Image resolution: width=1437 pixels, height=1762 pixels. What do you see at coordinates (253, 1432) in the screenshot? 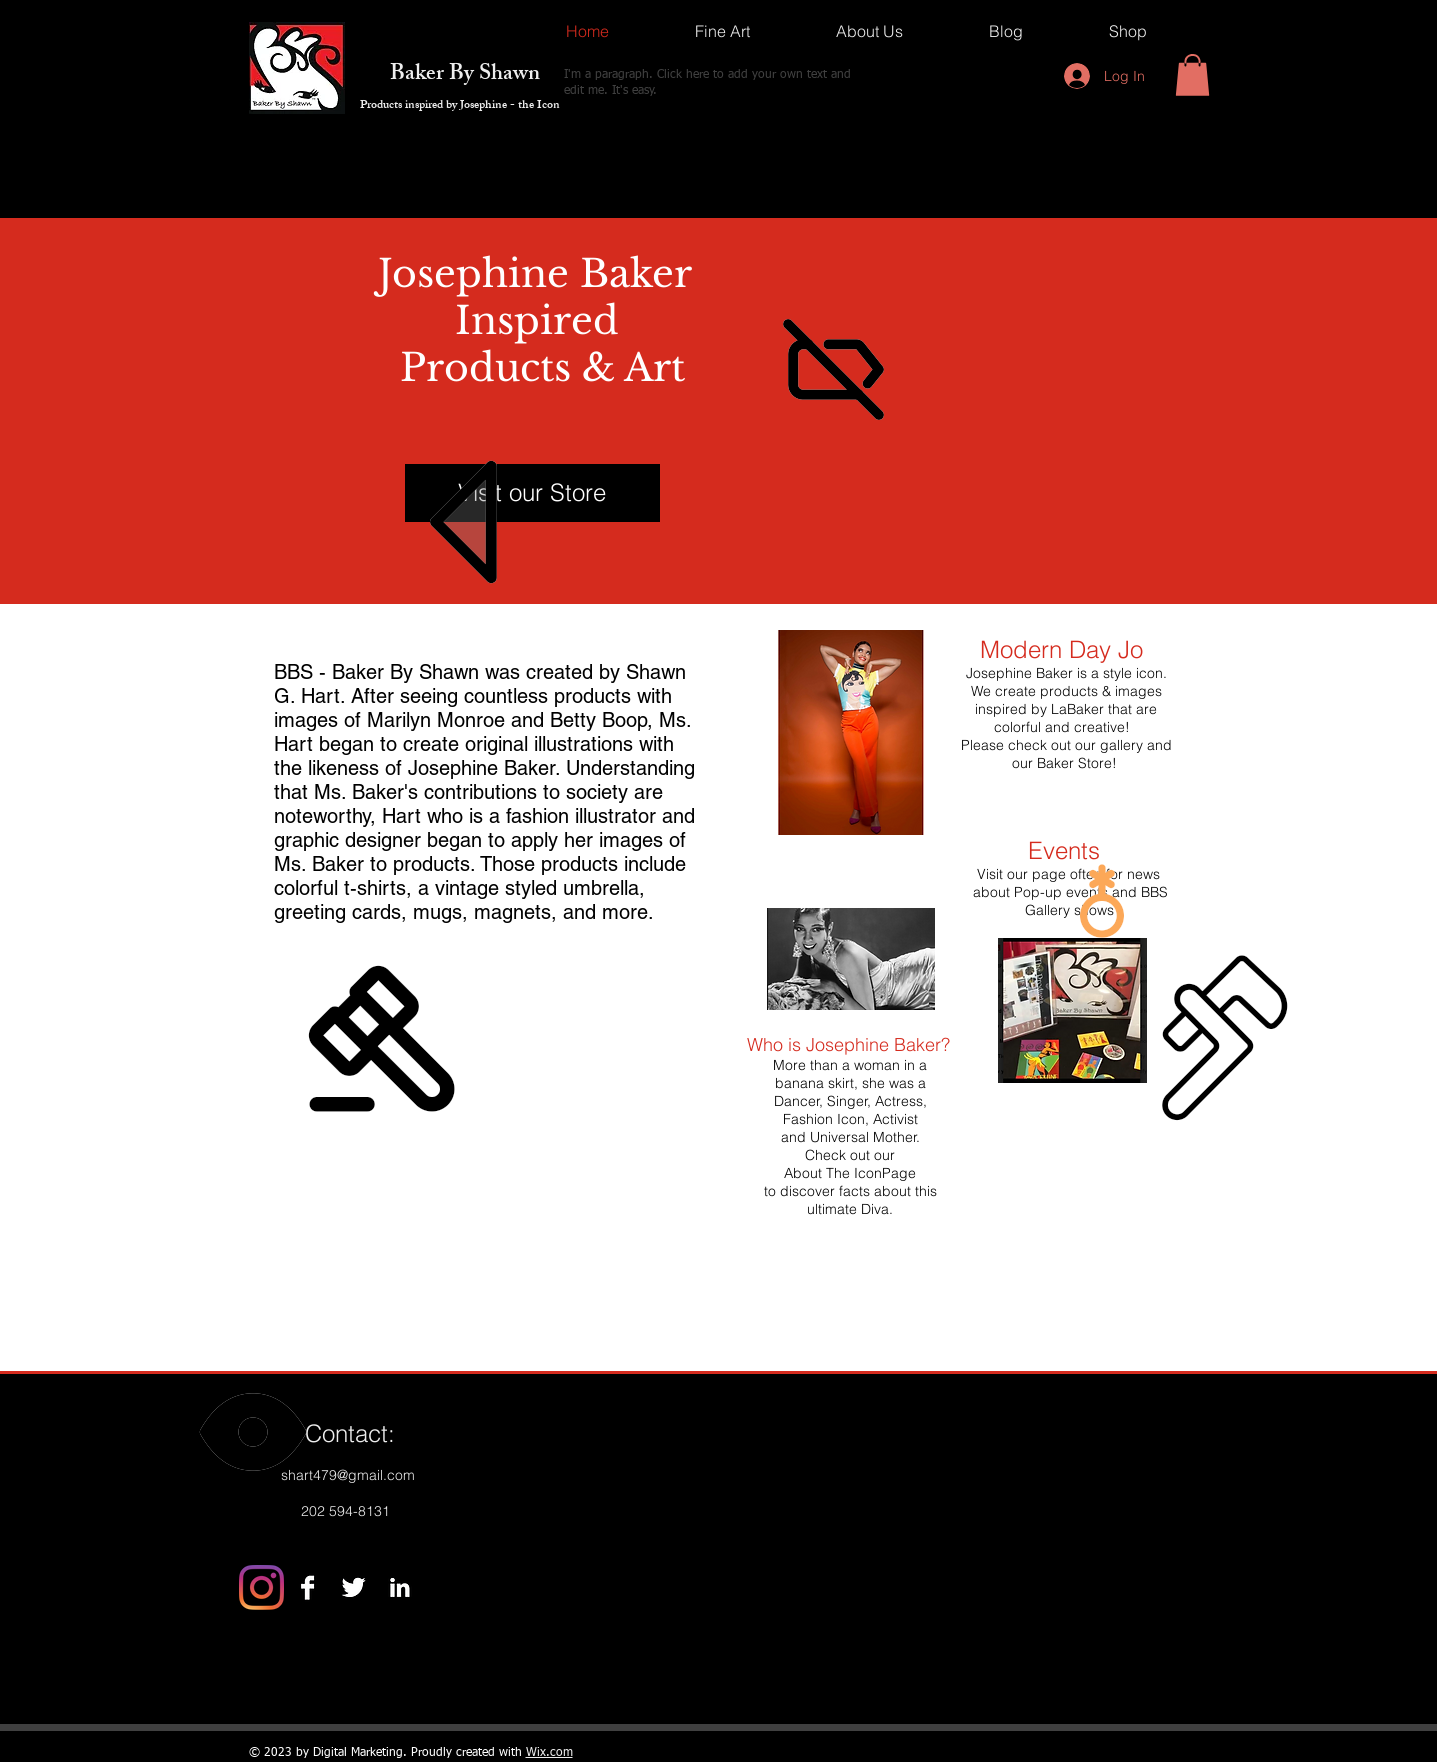
I see `view or preview content` at bounding box center [253, 1432].